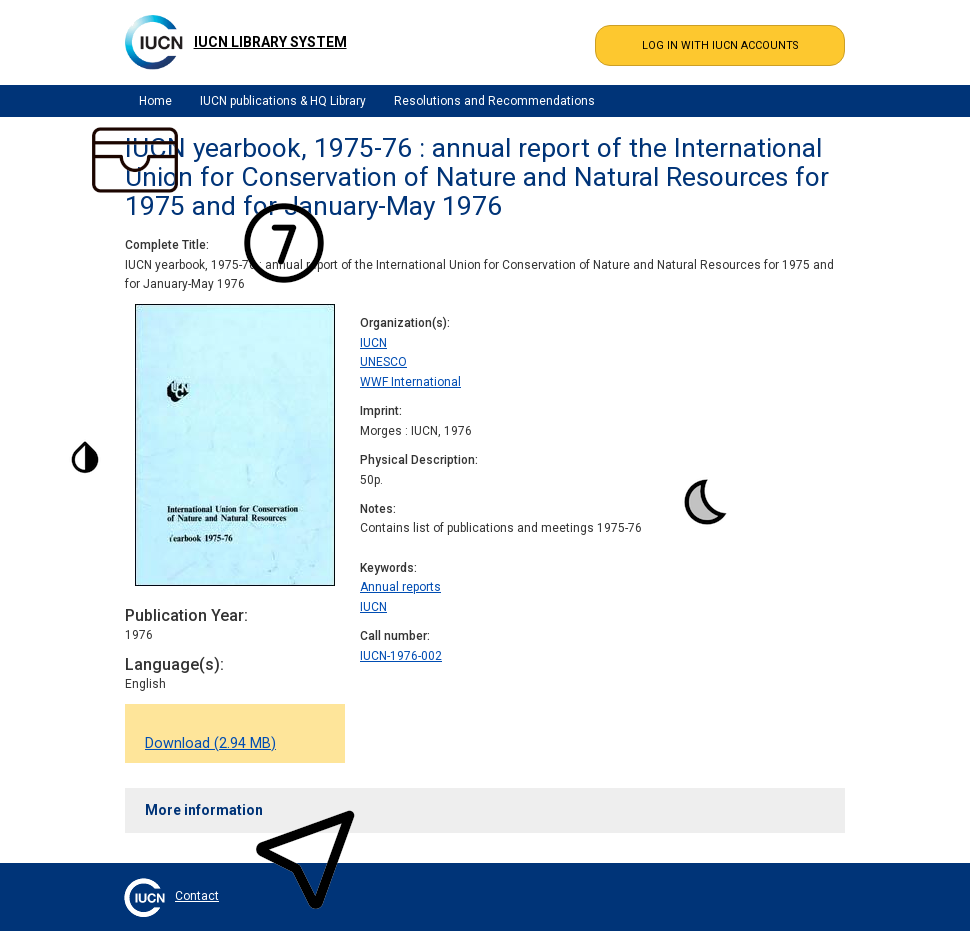 The image size is (970, 932). What do you see at coordinates (707, 502) in the screenshot?
I see `enable bedtime or sleep mode` at bounding box center [707, 502].